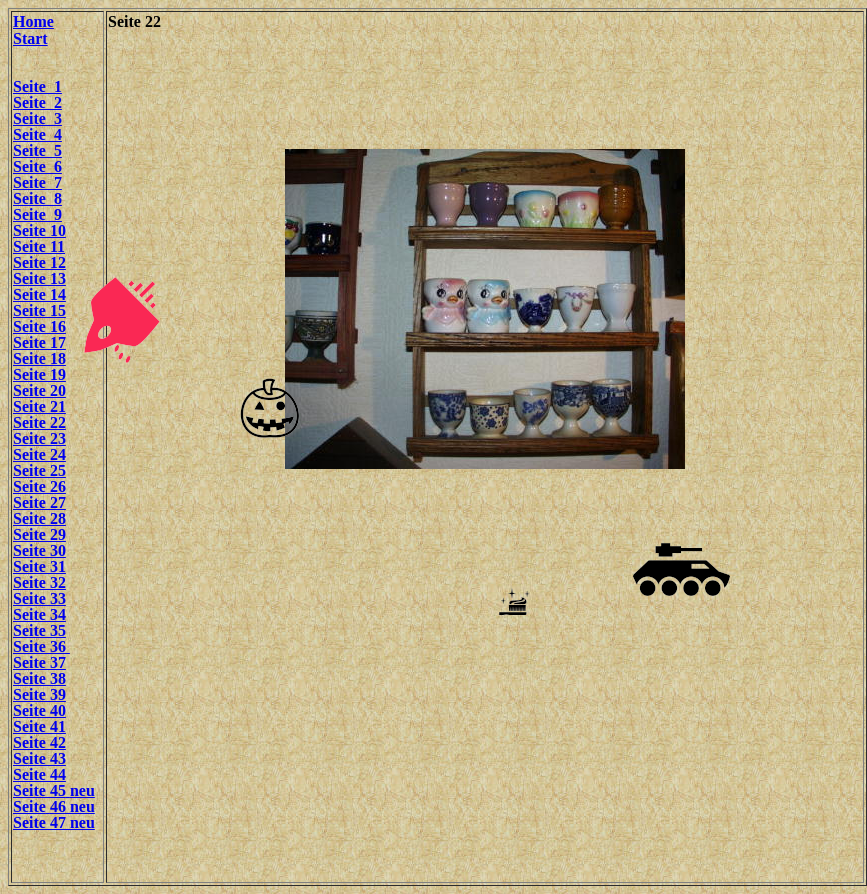 The height and width of the screenshot is (894, 867). Describe the element at coordinates (270, 408) in the screenshot. I see `access halloween-themed content or events` at that location.